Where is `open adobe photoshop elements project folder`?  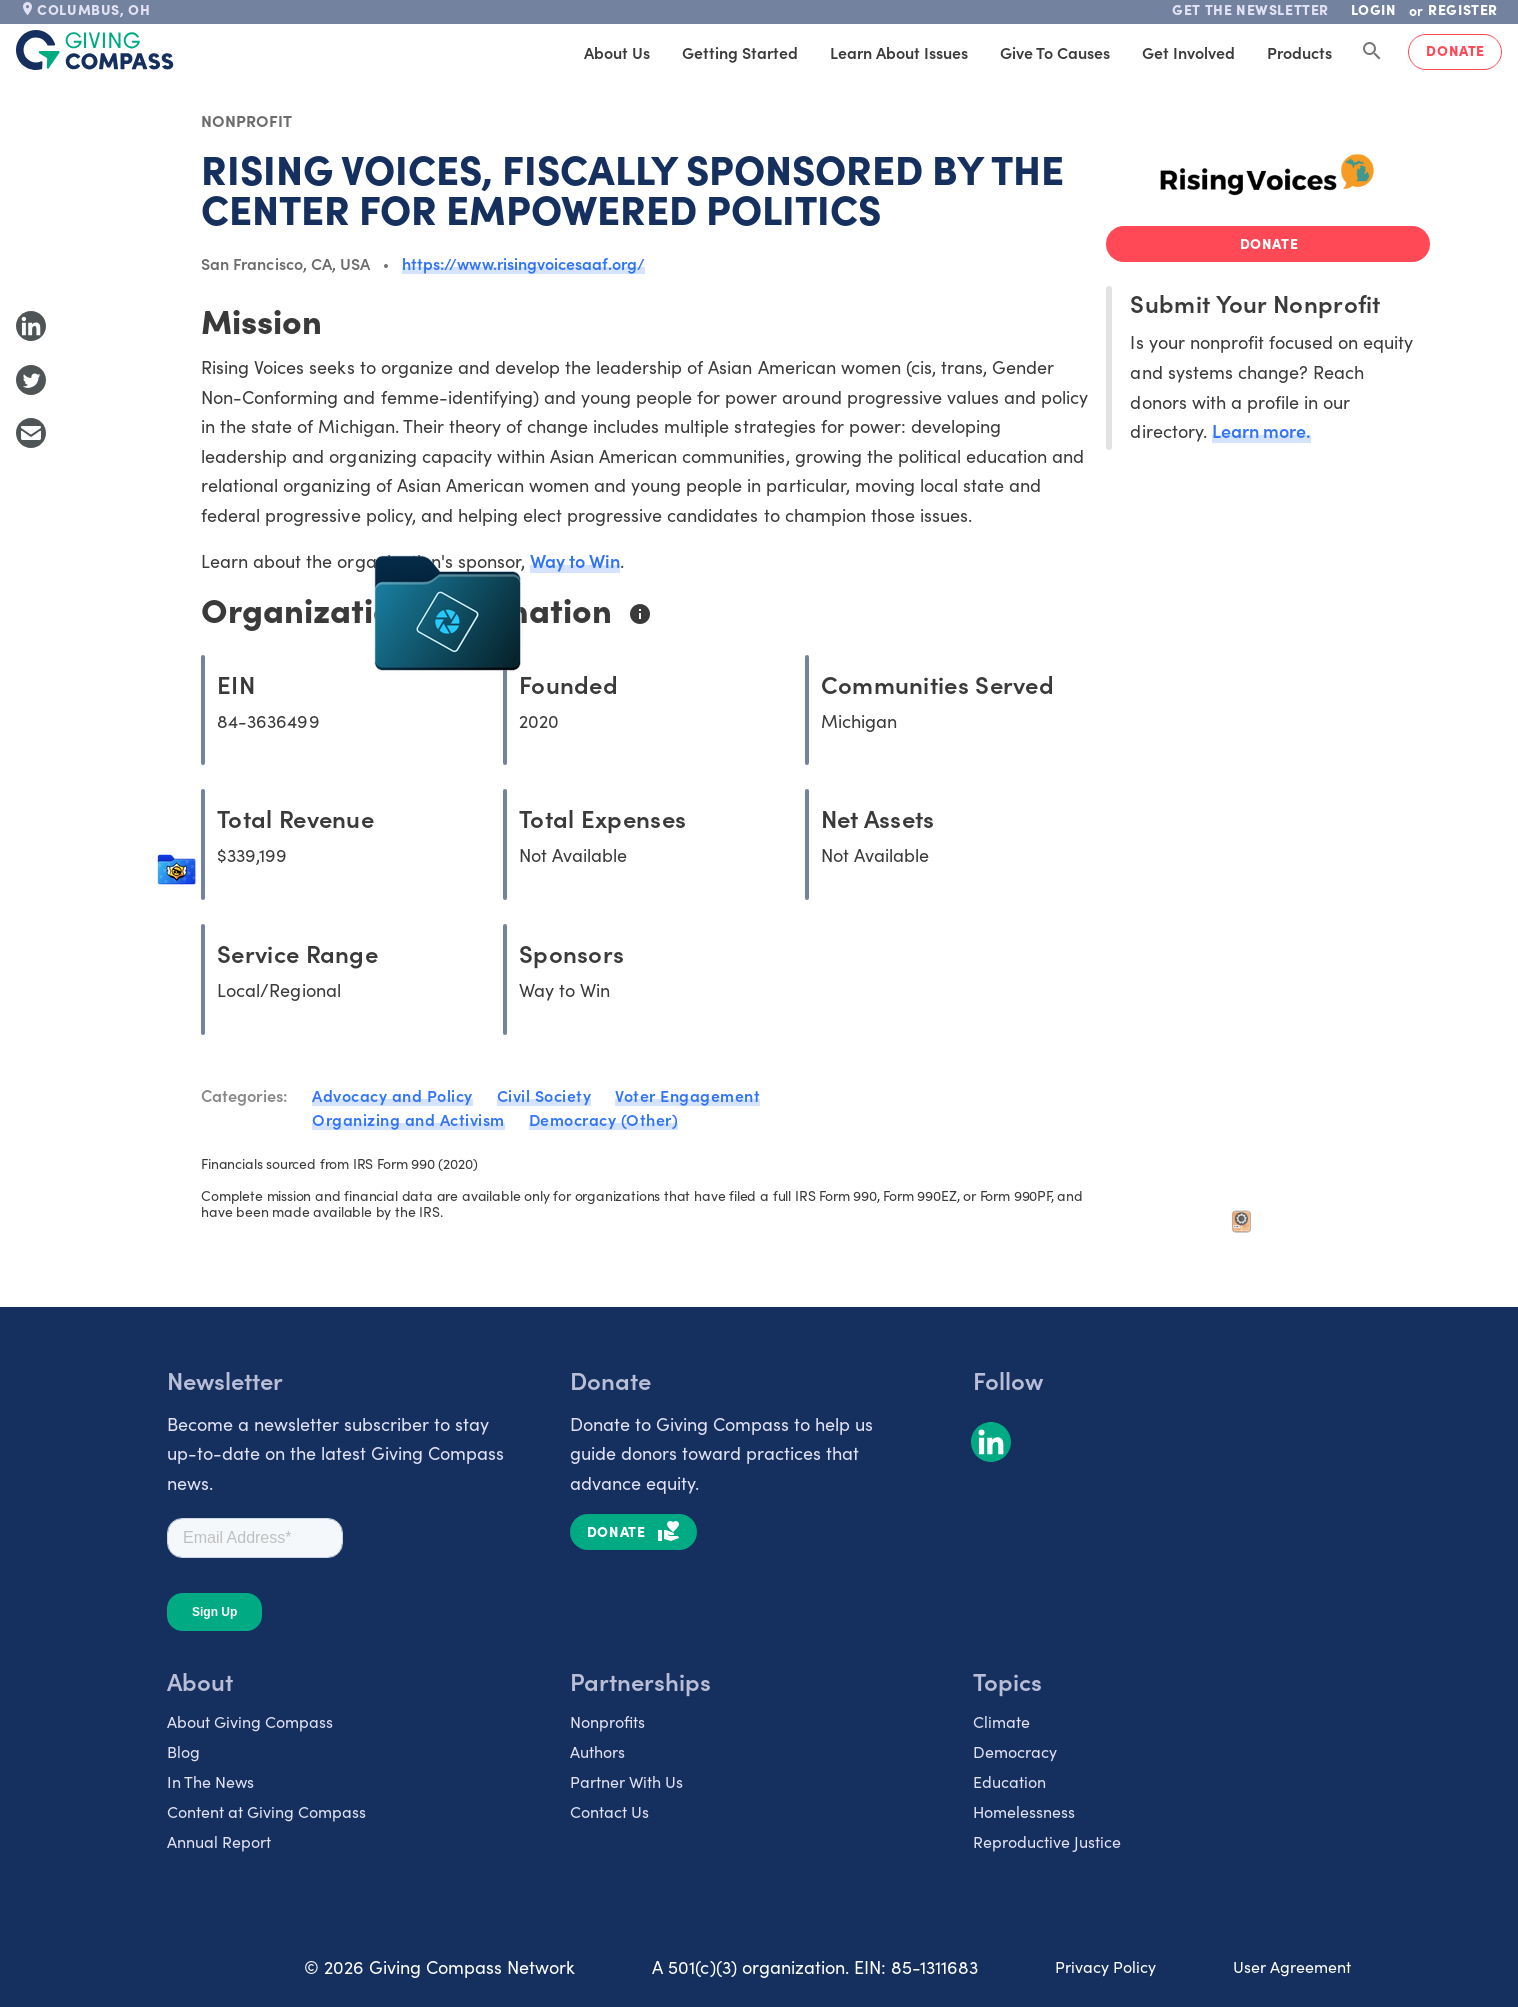
open adobe photoshop elements project folder is located at coordinates (447, 617).